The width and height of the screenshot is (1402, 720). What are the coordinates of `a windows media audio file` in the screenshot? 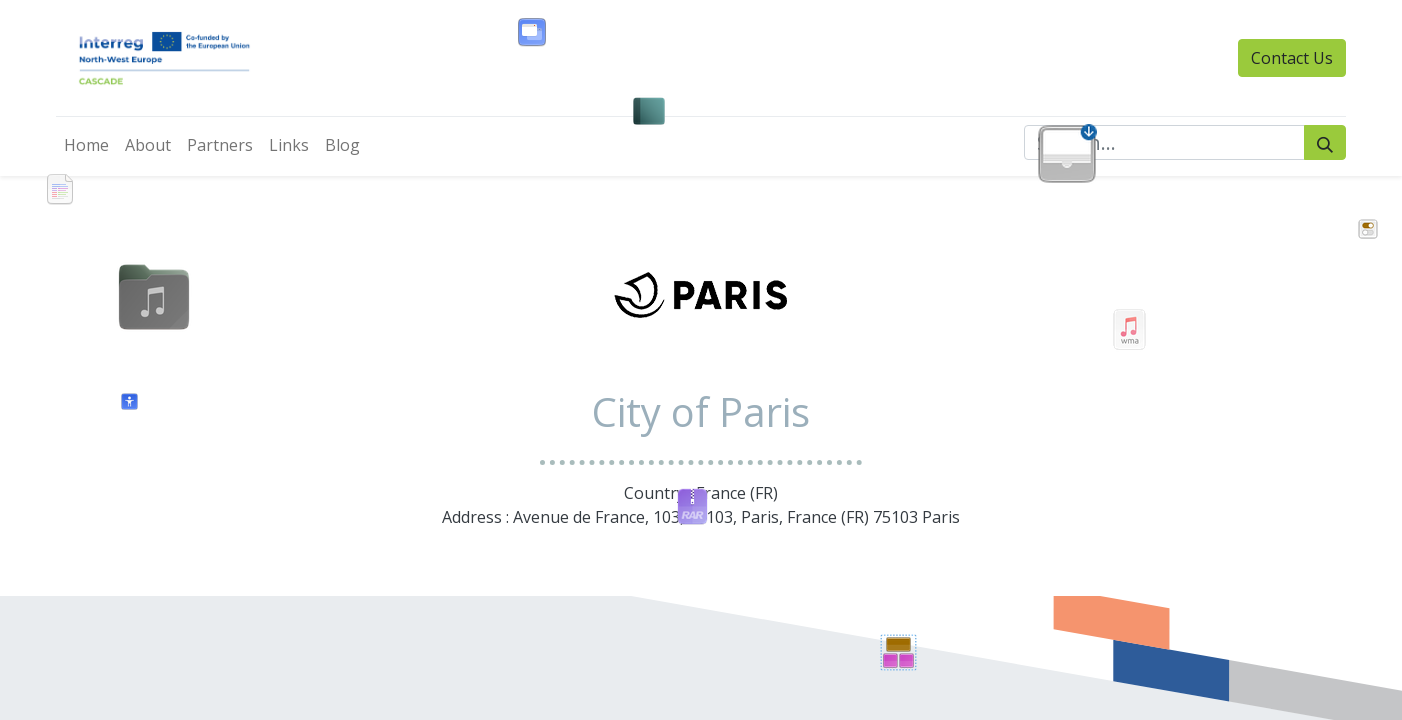 It's located at (1129, 329).